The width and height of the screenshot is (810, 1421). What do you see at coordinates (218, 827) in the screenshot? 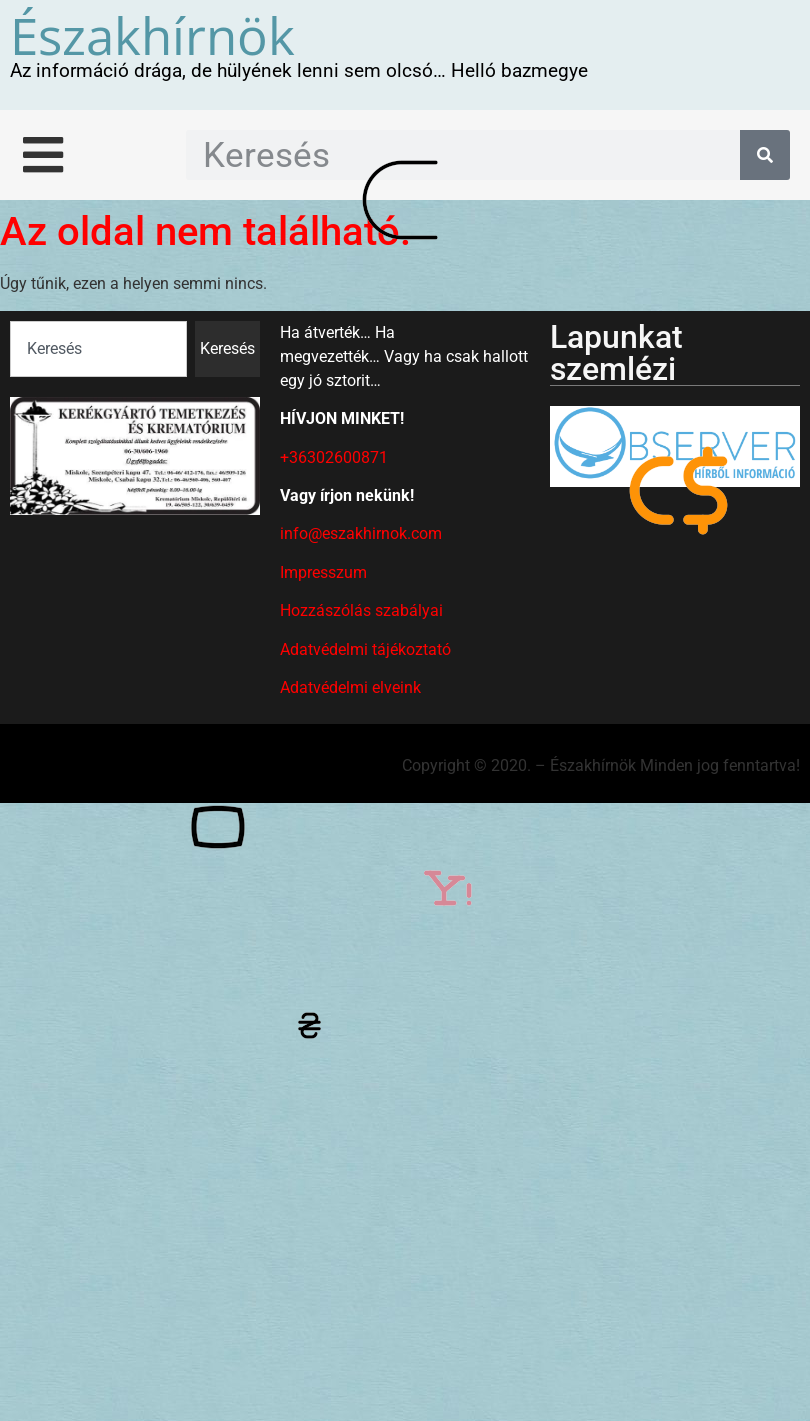
I see `switch to wide-angle or panorama camera mode` at bounding box center [218, 827].